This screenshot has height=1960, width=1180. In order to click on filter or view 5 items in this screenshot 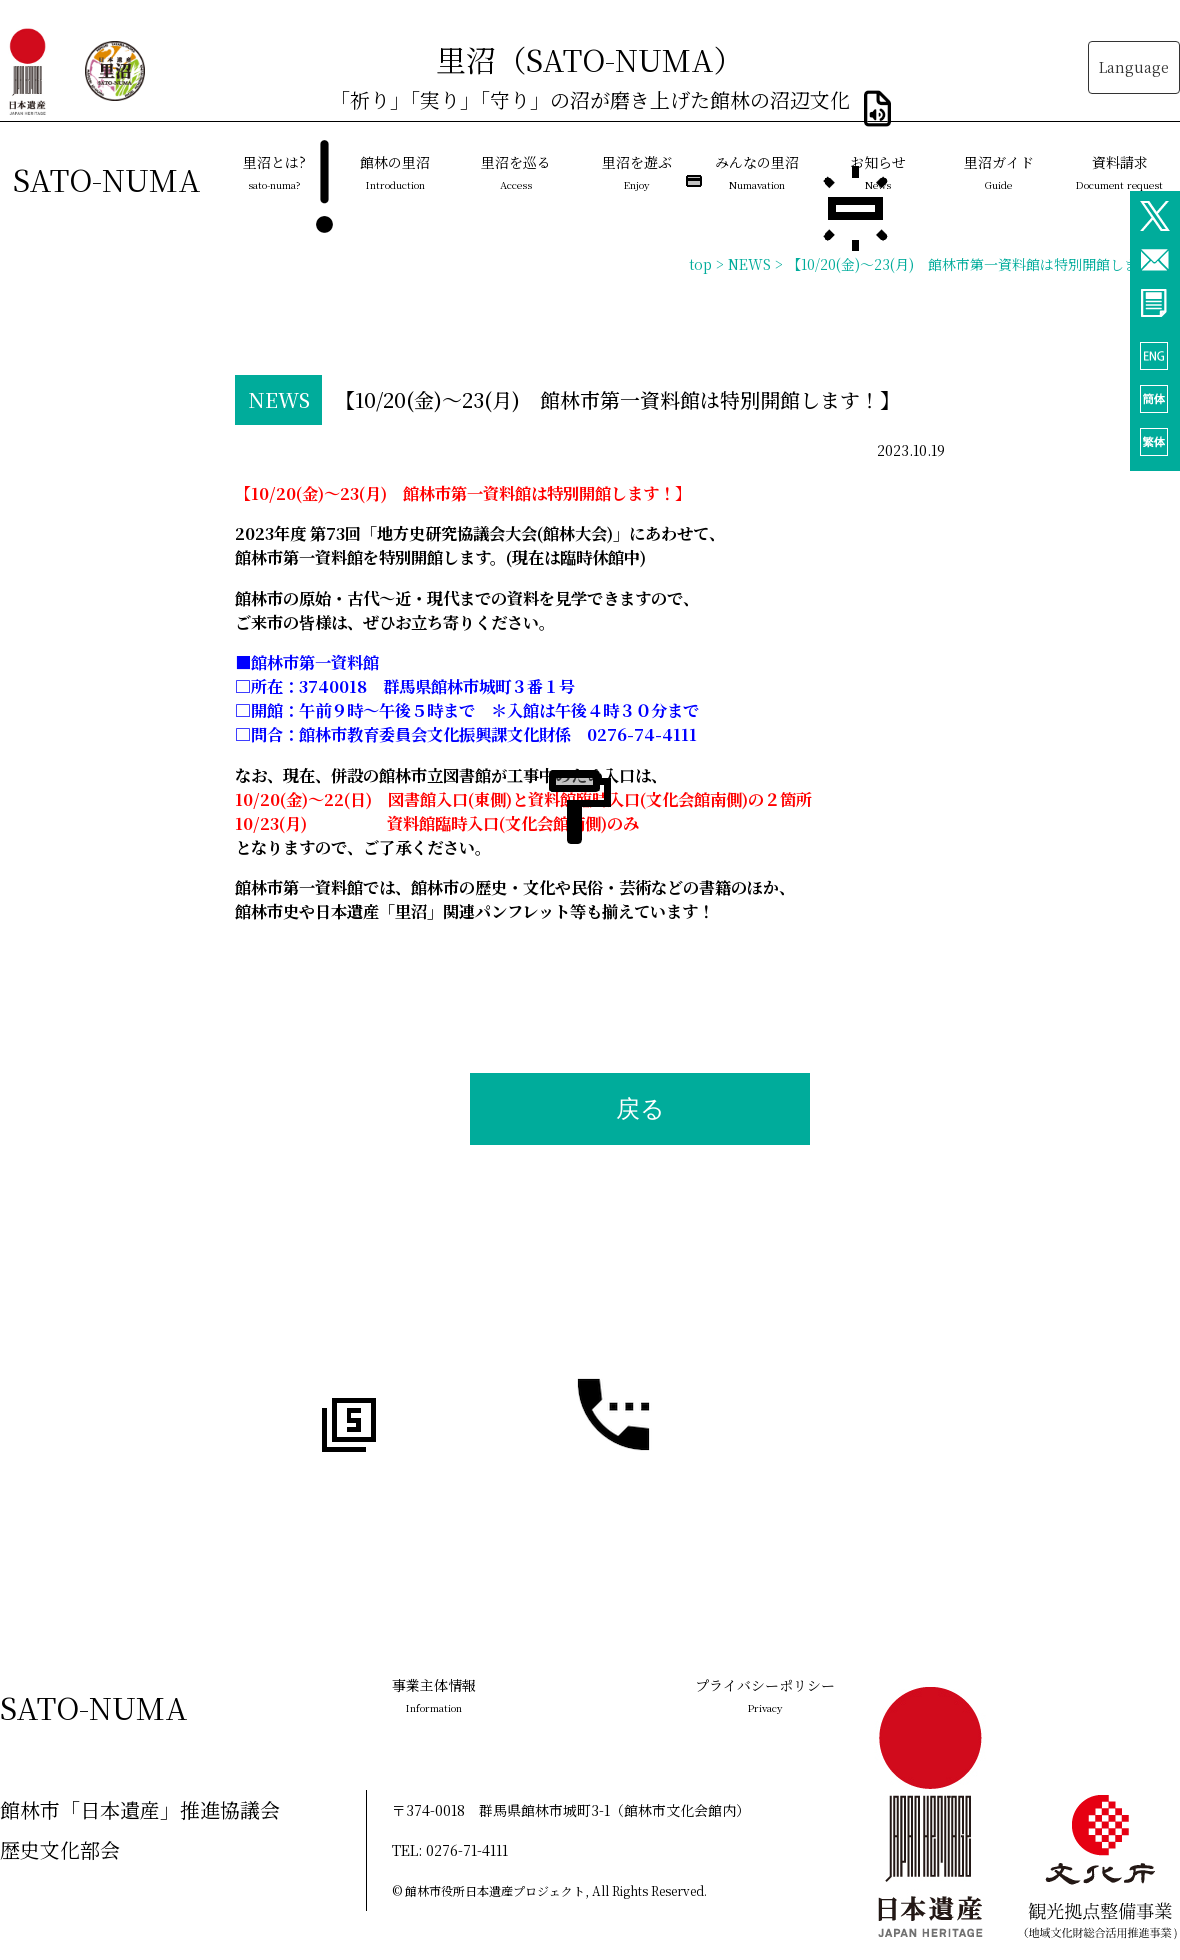, I will do `click(349, 1425)`.